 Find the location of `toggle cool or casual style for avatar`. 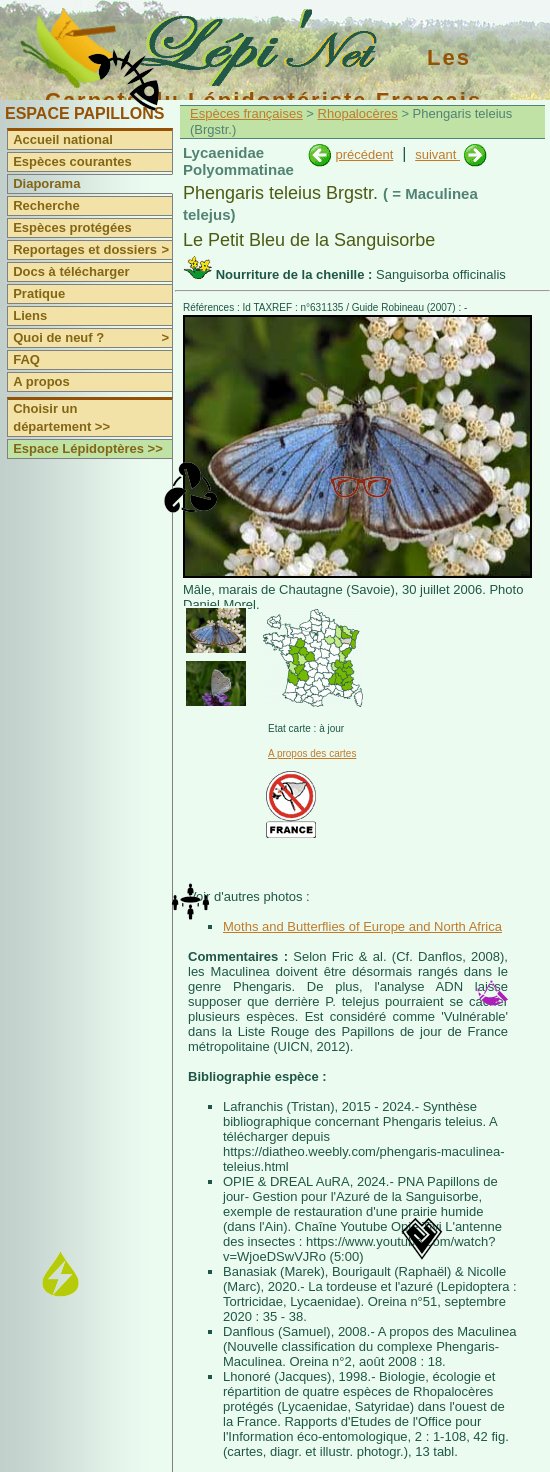

toggle cool or casual style for avatar is located at coordinates (361, 487).